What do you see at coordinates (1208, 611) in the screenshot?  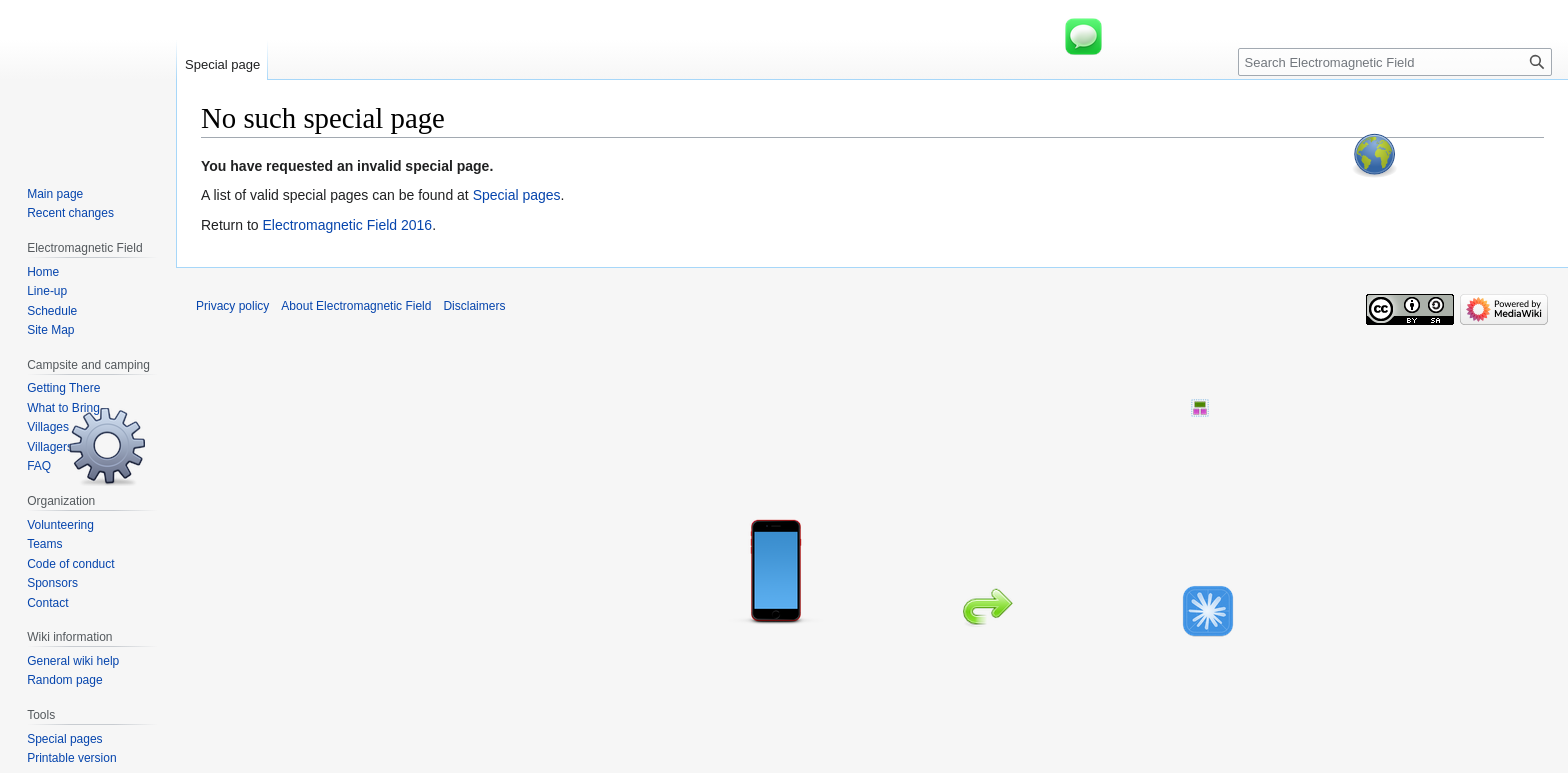 I see `open the Claude Nest application` at bounding box center [1208, 611].